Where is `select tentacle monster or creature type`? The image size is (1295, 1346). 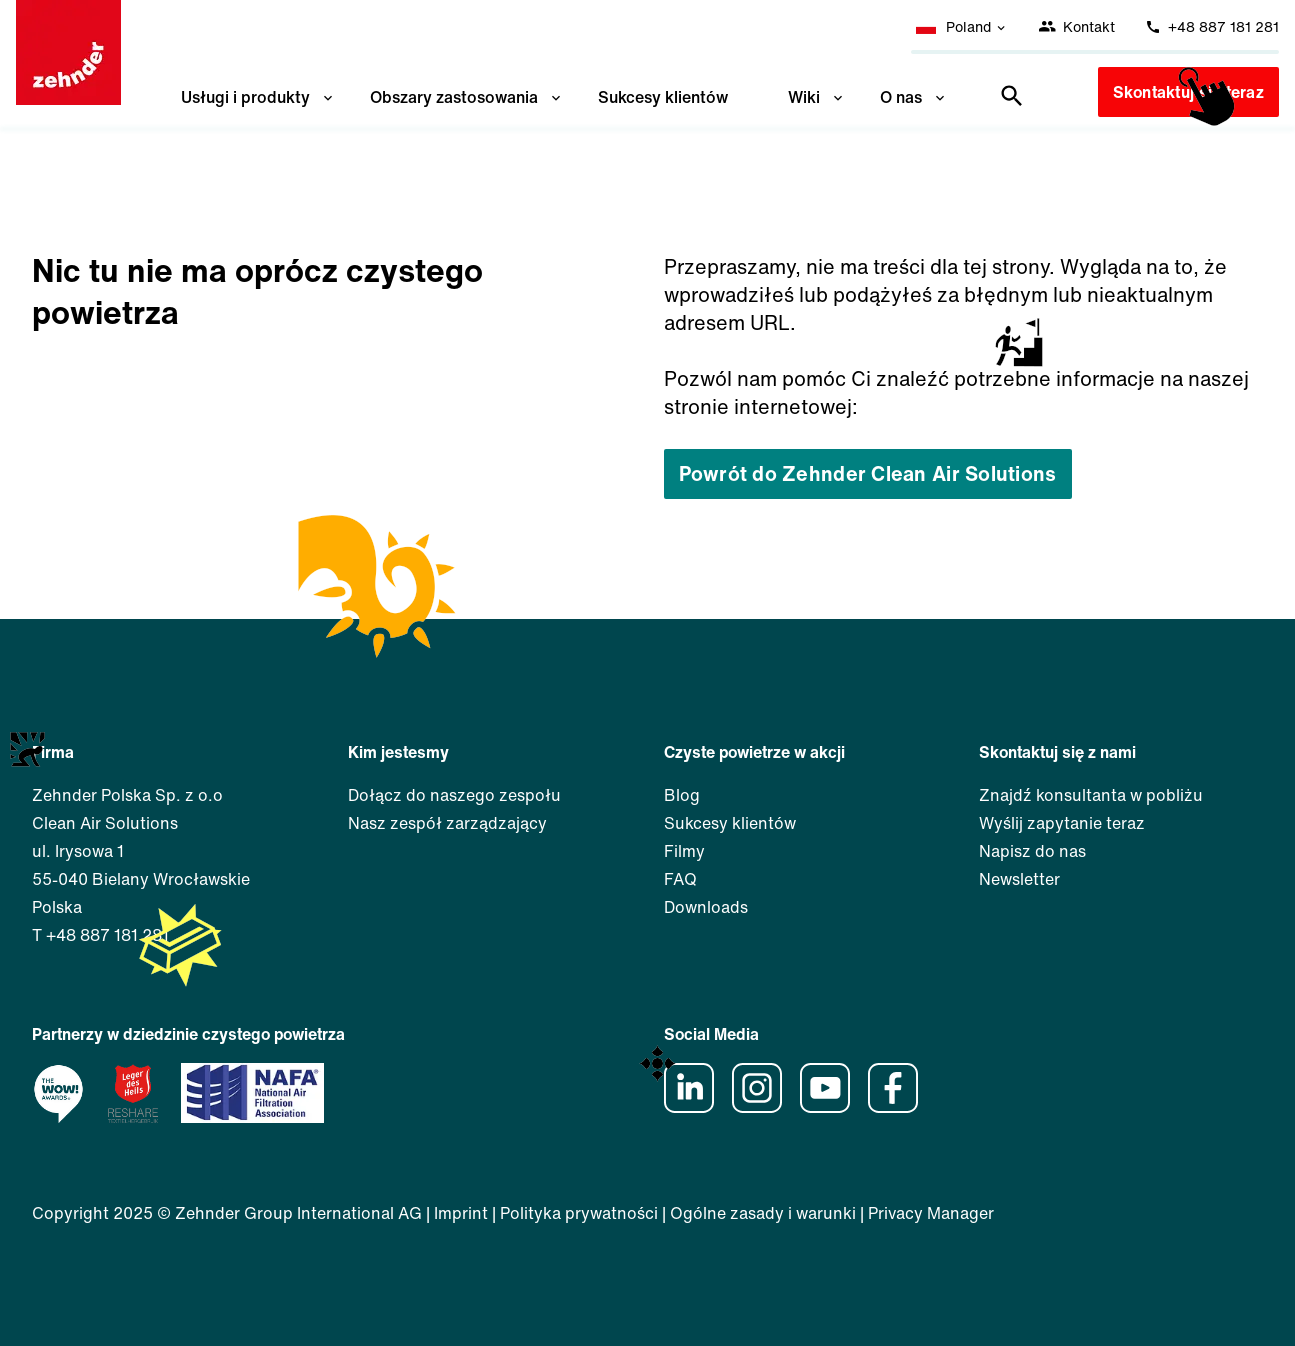 select tentacle monster or creature type is located at coordinates (376, 586).